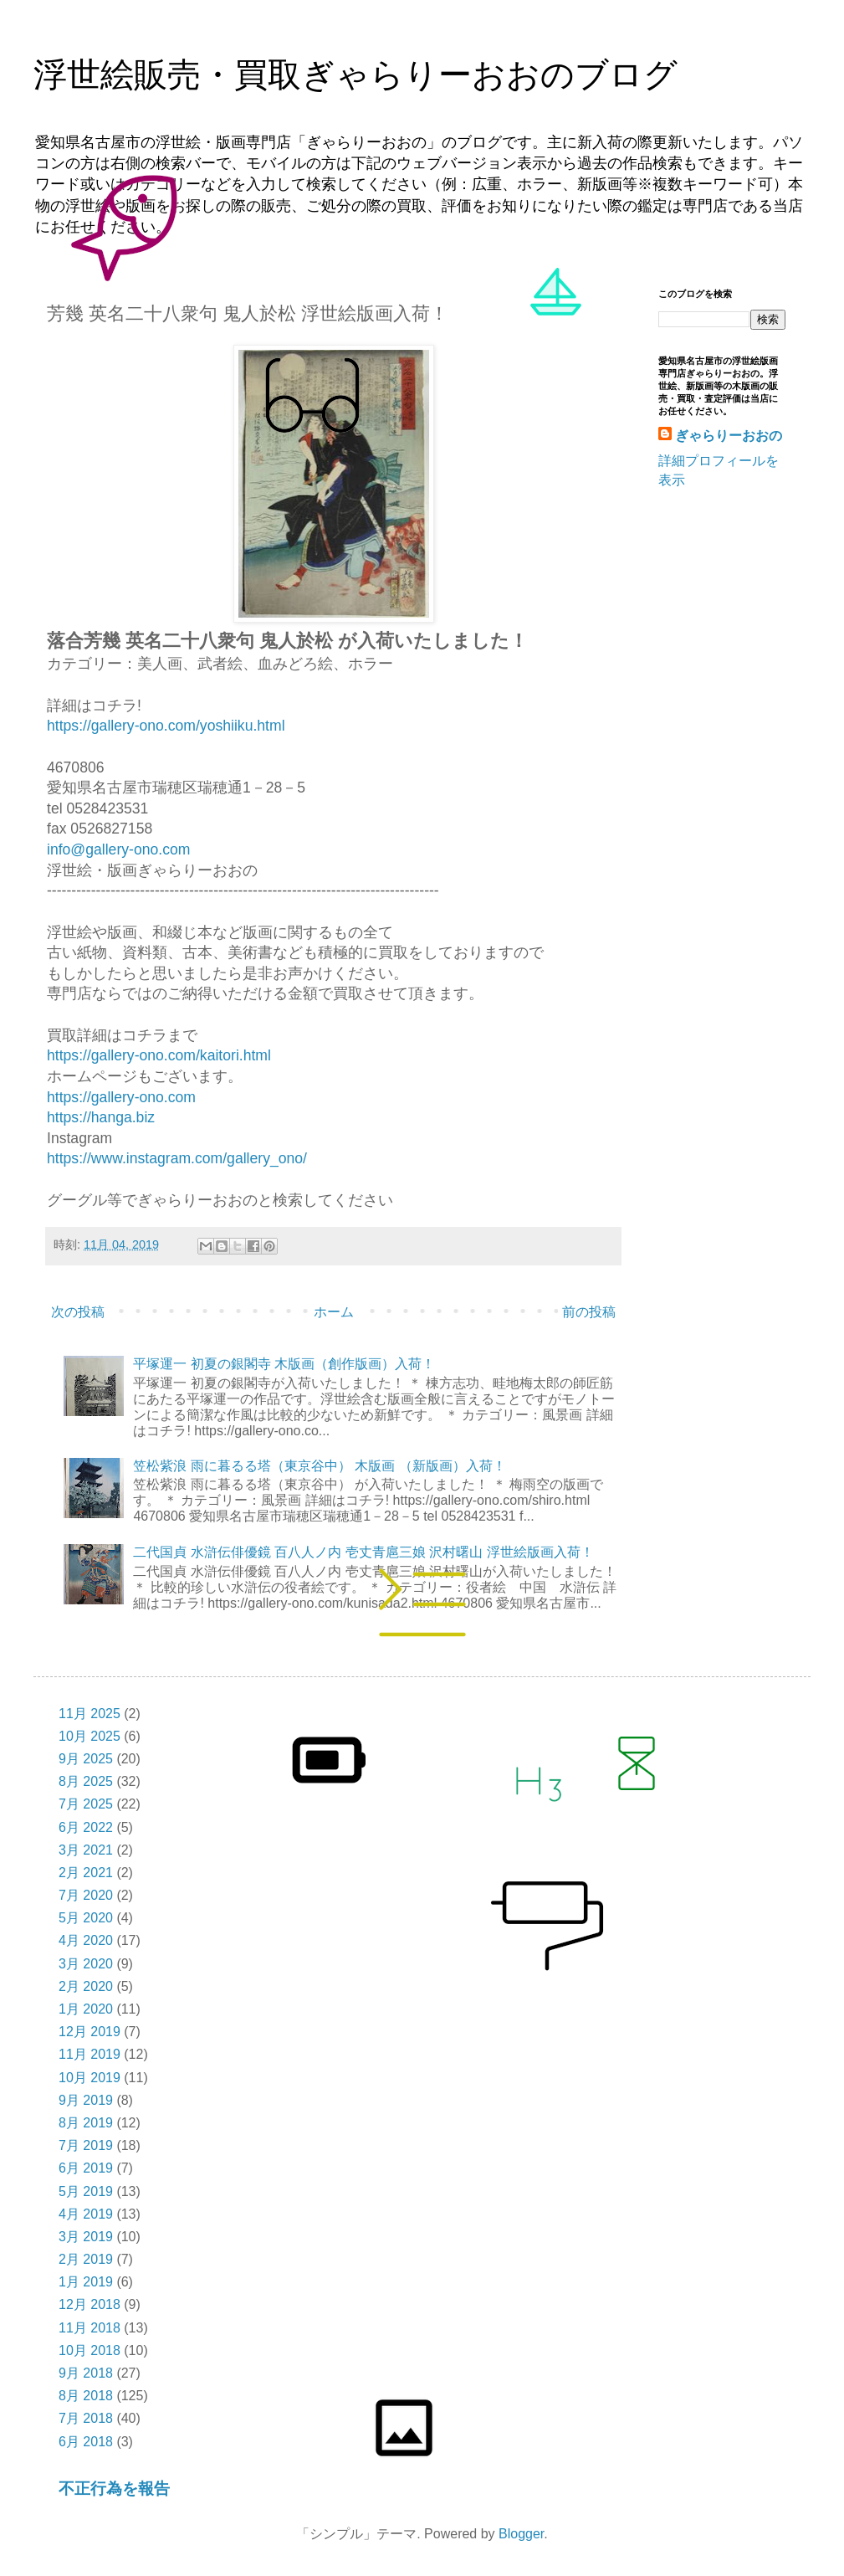 This screenshot has height=2576, width=844. I want to click on access reading mode or reader view, so click(312, 397).